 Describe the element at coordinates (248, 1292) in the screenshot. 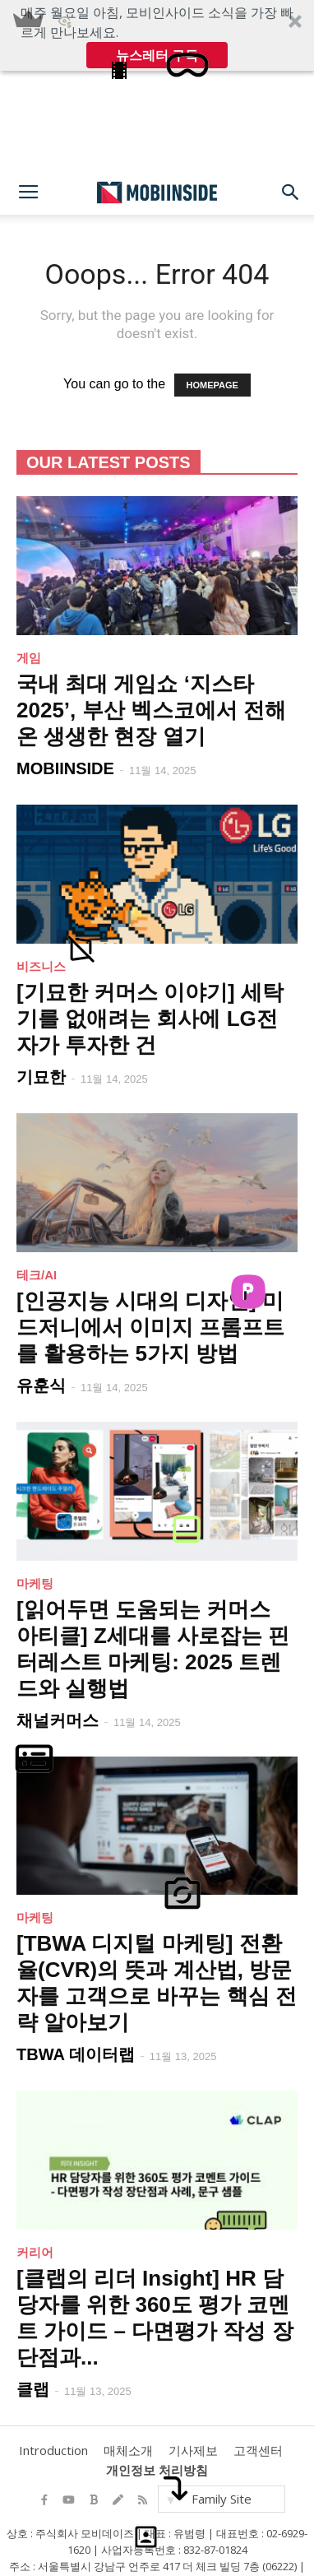

I see `indicates parking availability or location` at that location.